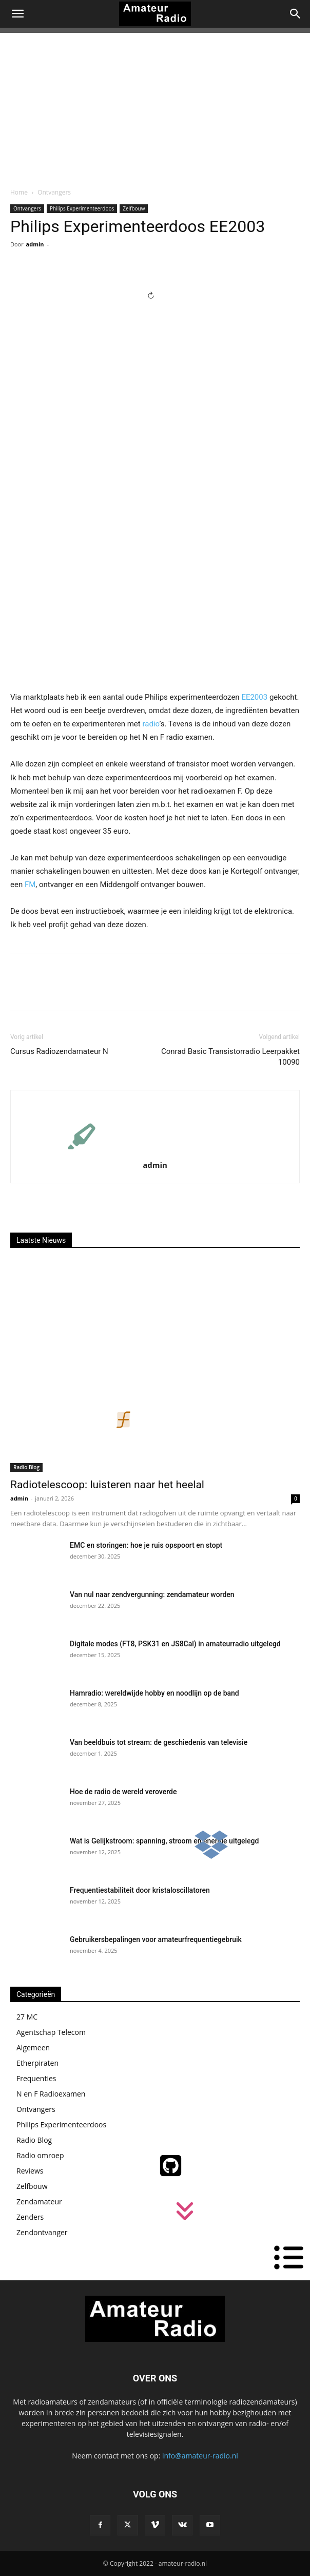 The image size is (310, 2576). What do you see at coordinates (123, 1419) in the screenshot?
I see `insert a mathematical function or formula` at bounding box center [123, 1419].